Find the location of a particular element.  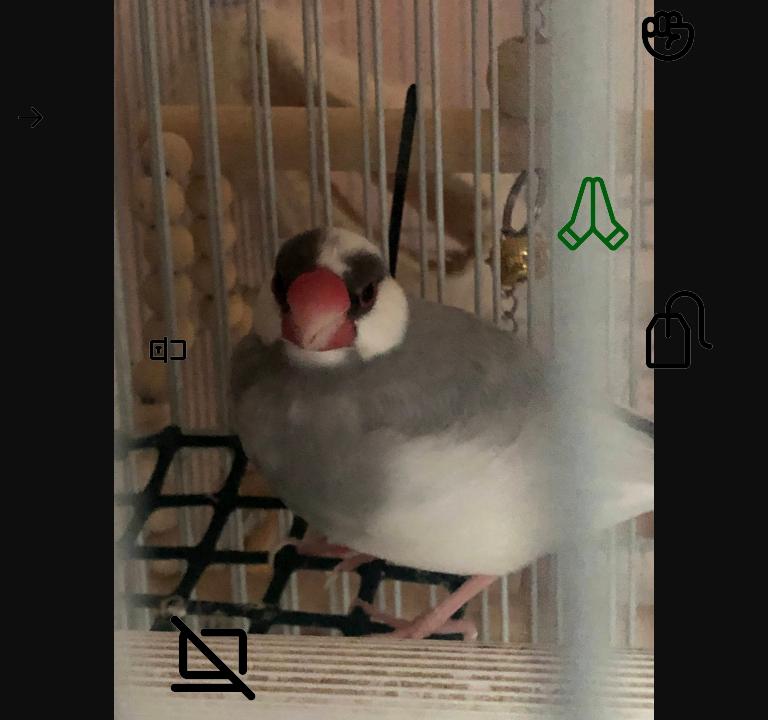

express gratitude or thanks is located at coordinates (593, 215).